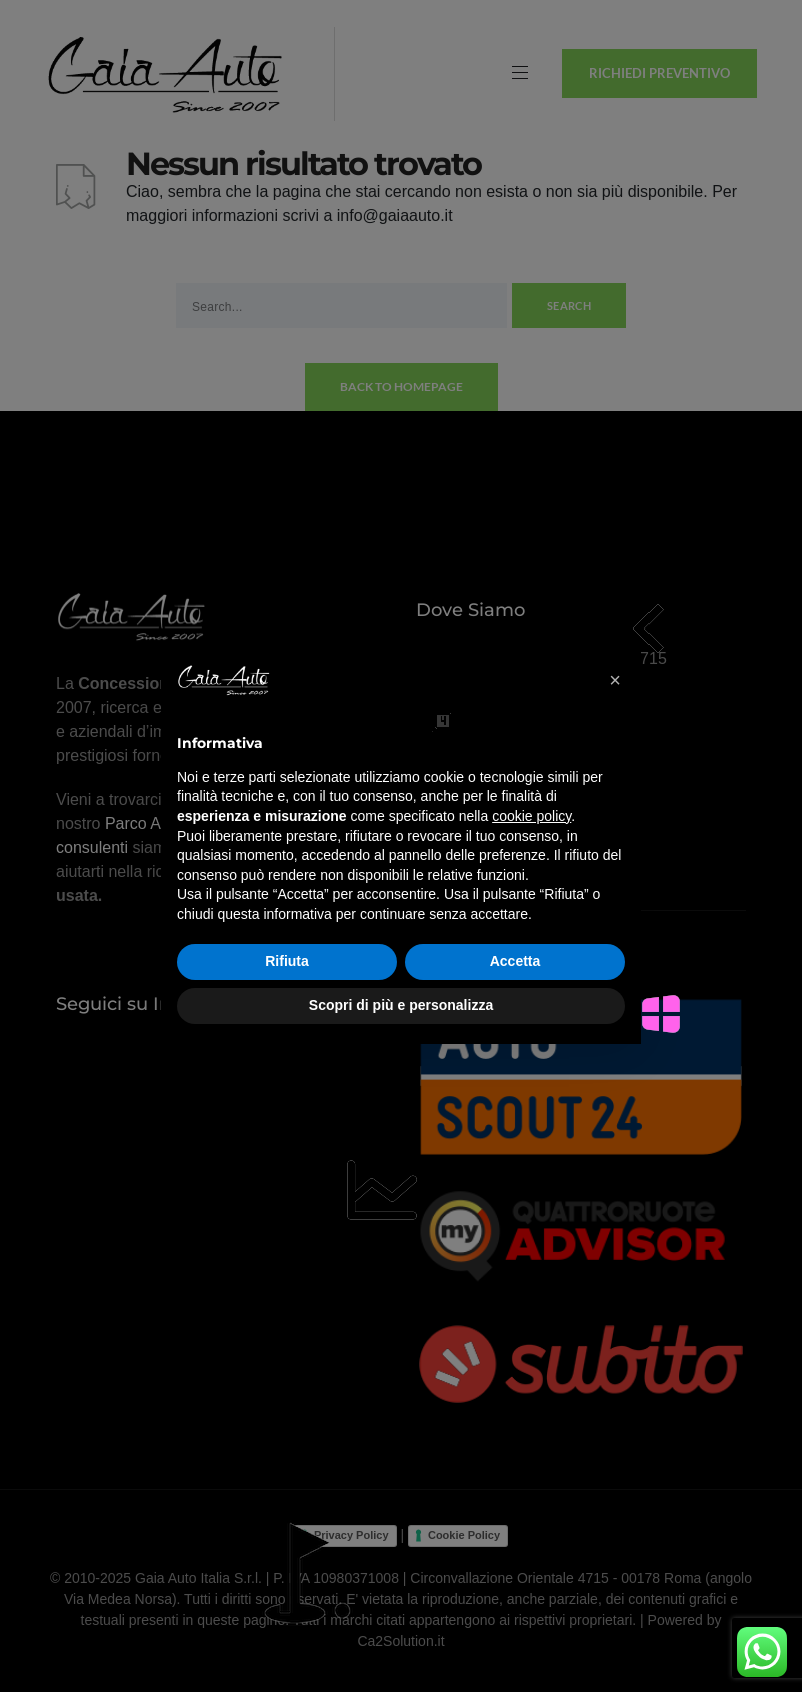 This screenshot has height=1692, width=802. Describe the element at coordinates (661, 1014) in the screenshot. I see `windows operating system logo` at that location.